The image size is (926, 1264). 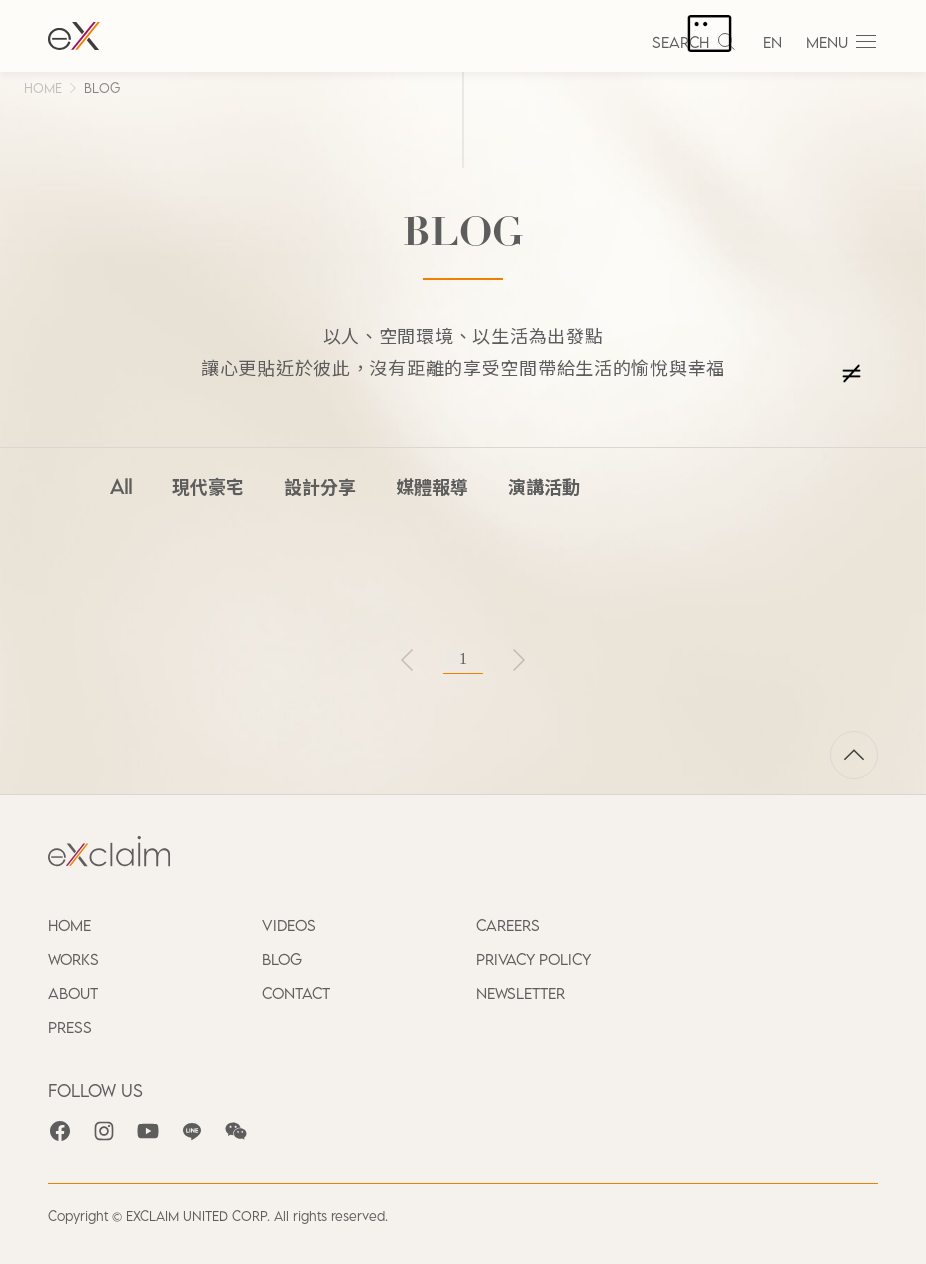 What do you see at coordinates (851, 373) in the screenshot?
I see `indicates values are not equal or mismatched` at bounding box center [851, 373].